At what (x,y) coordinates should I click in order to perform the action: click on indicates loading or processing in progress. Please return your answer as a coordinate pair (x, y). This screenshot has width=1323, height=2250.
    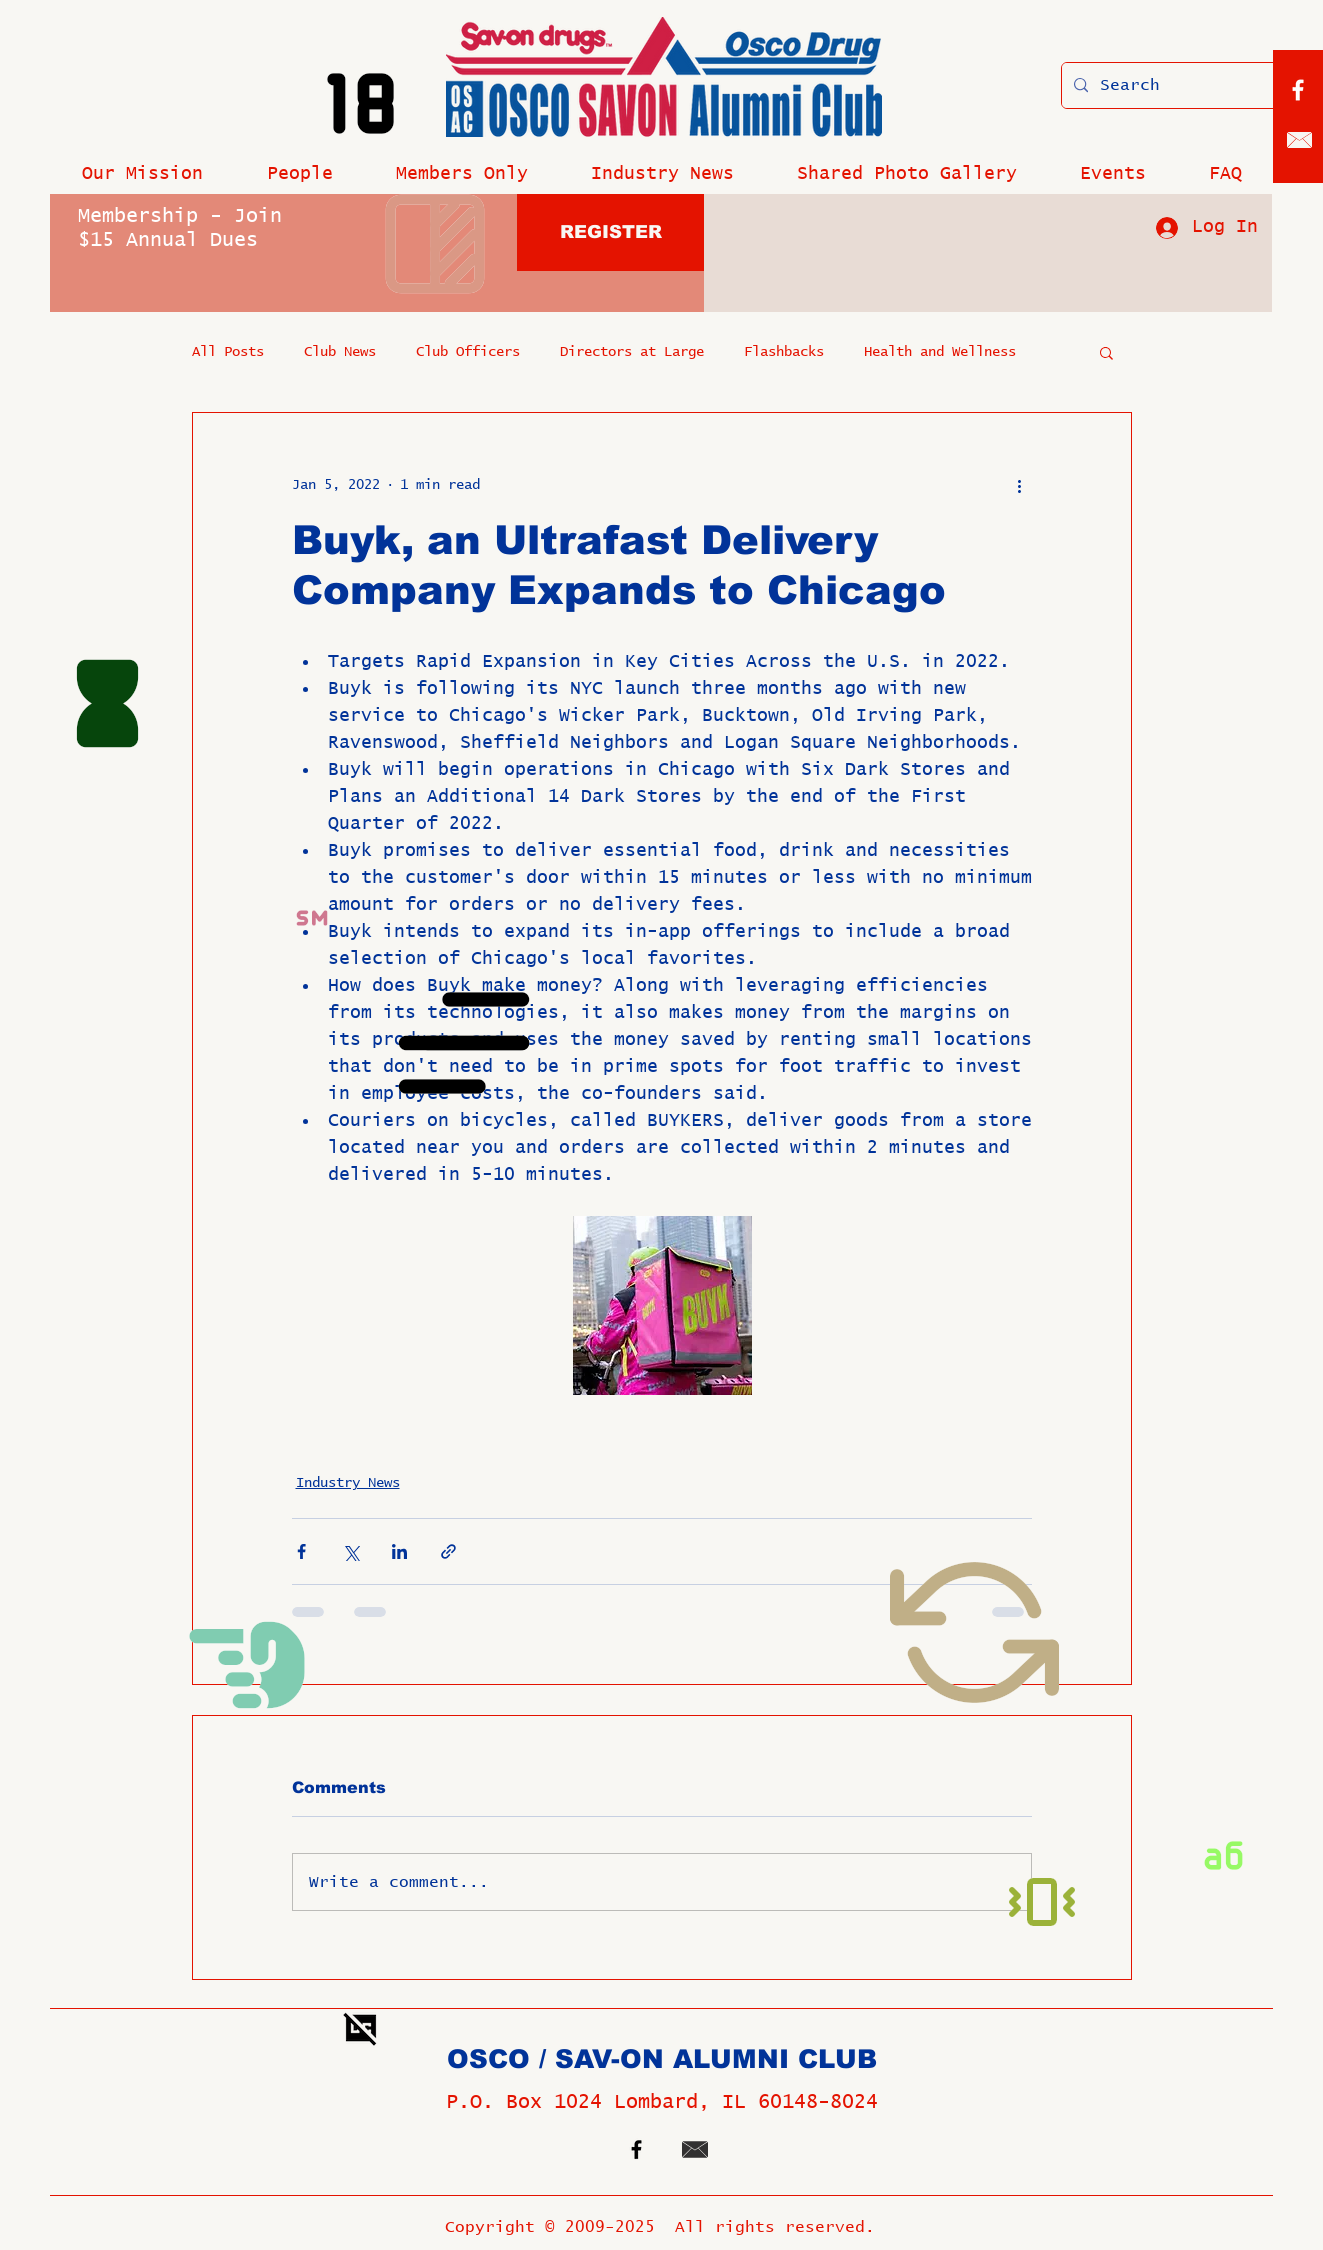
    Looking at the image, I should click on (107, 703).